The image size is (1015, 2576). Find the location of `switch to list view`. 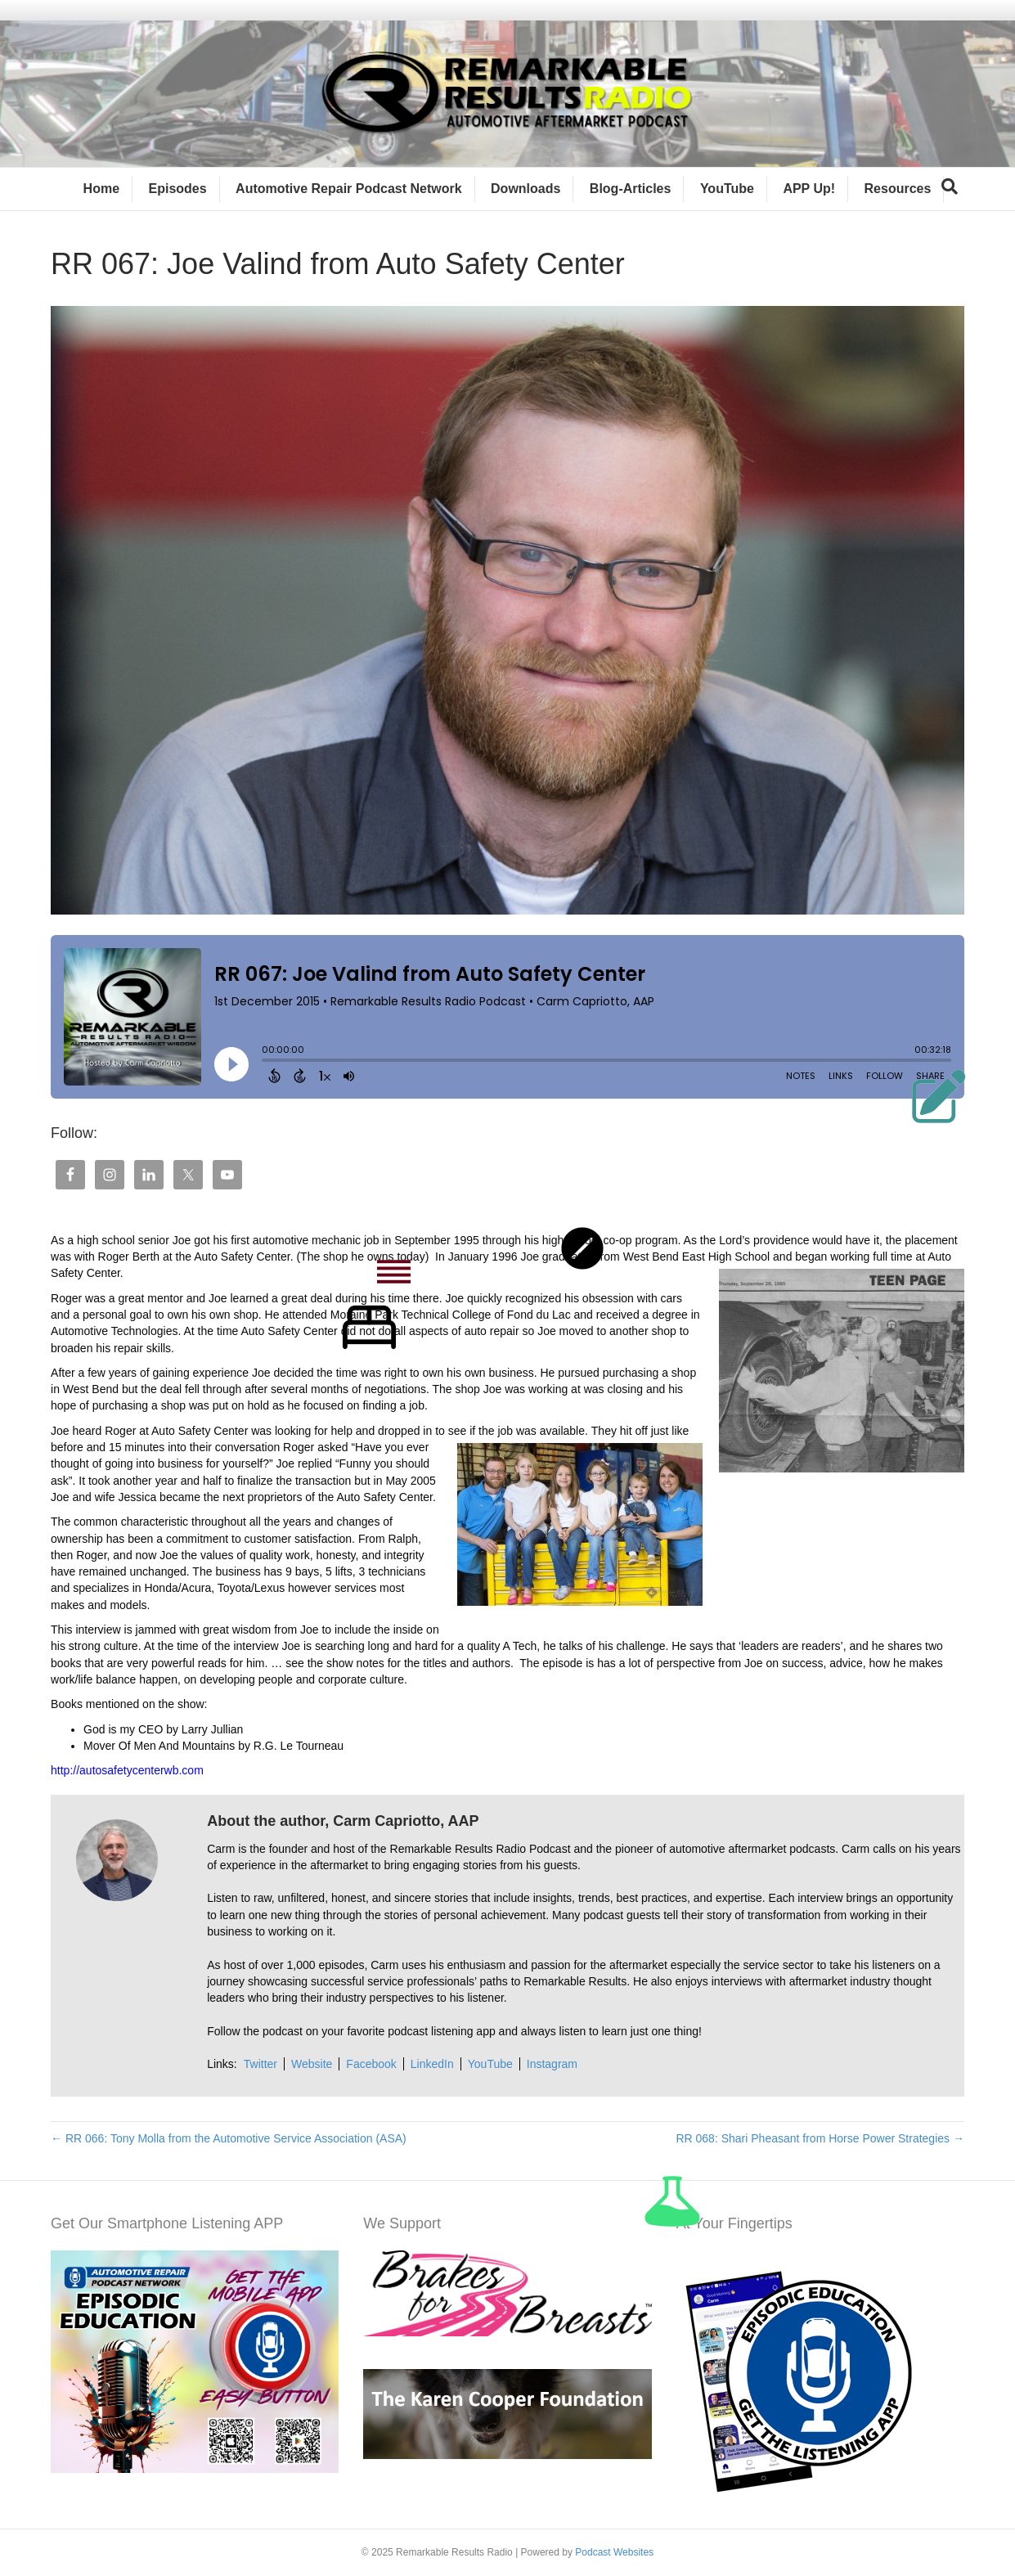

switch to list view is located at coordinates (393, 1271).